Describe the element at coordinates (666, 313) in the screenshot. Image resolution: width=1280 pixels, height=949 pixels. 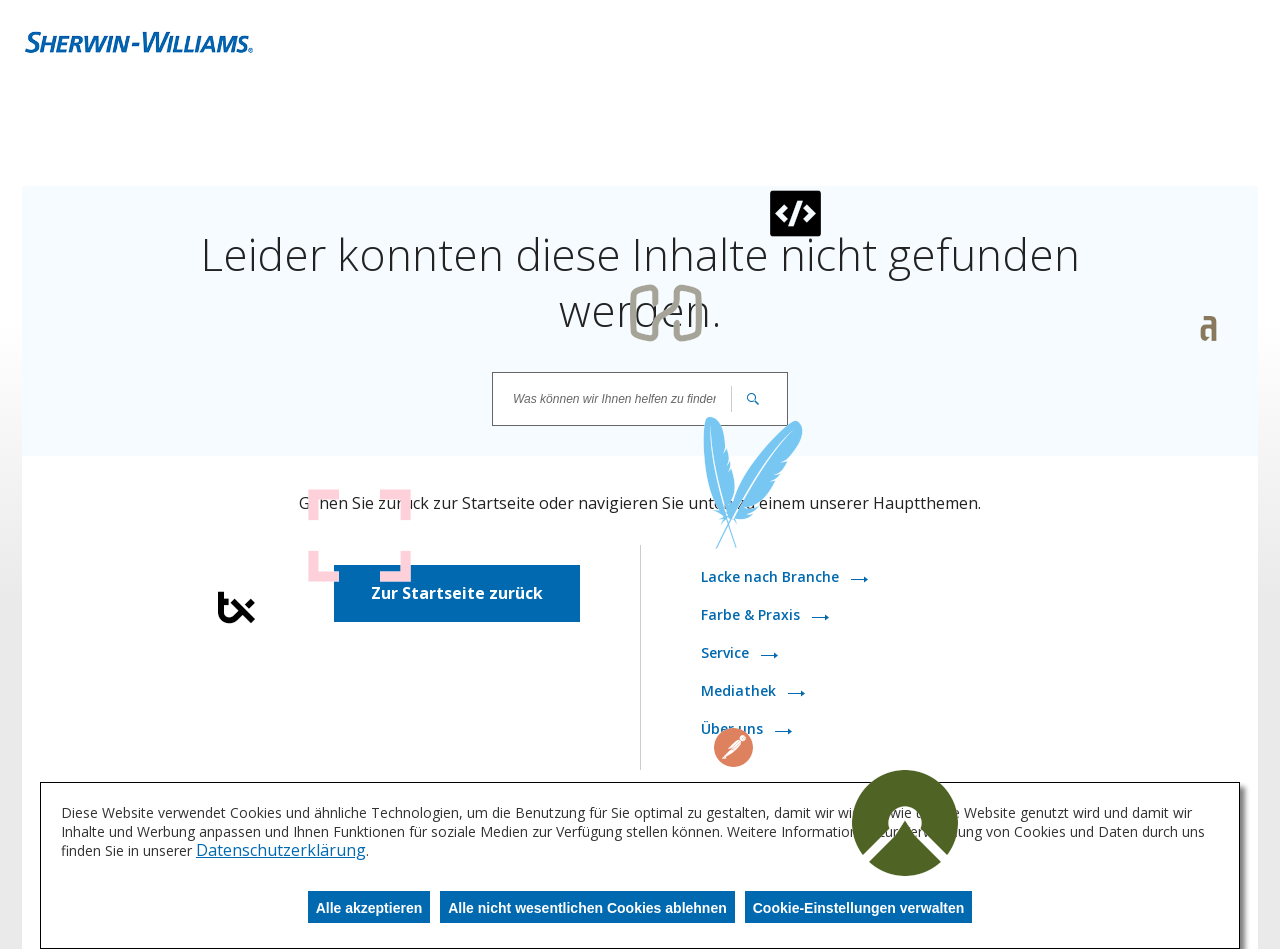
I see `open the Hevy workout tracking app` at that location.